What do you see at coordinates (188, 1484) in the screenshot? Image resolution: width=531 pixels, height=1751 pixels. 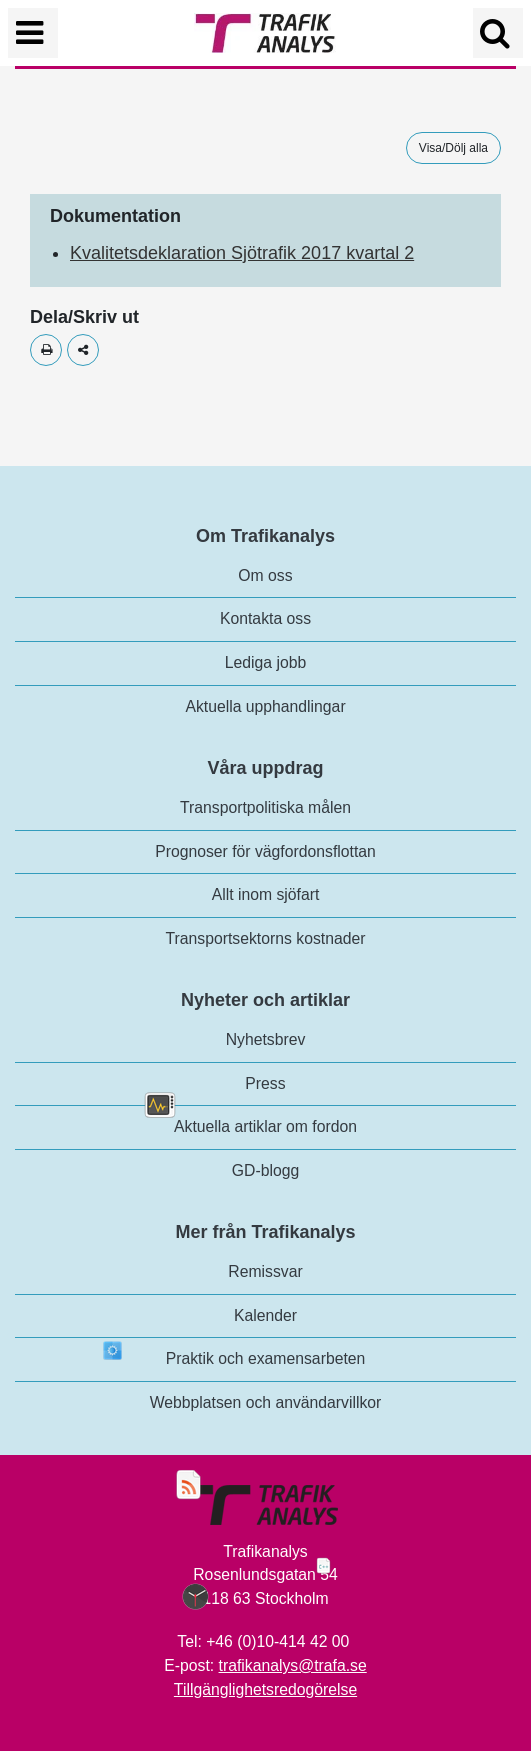 I see `an RSS feed file or subscription document` at bounding box center [188, 1484].